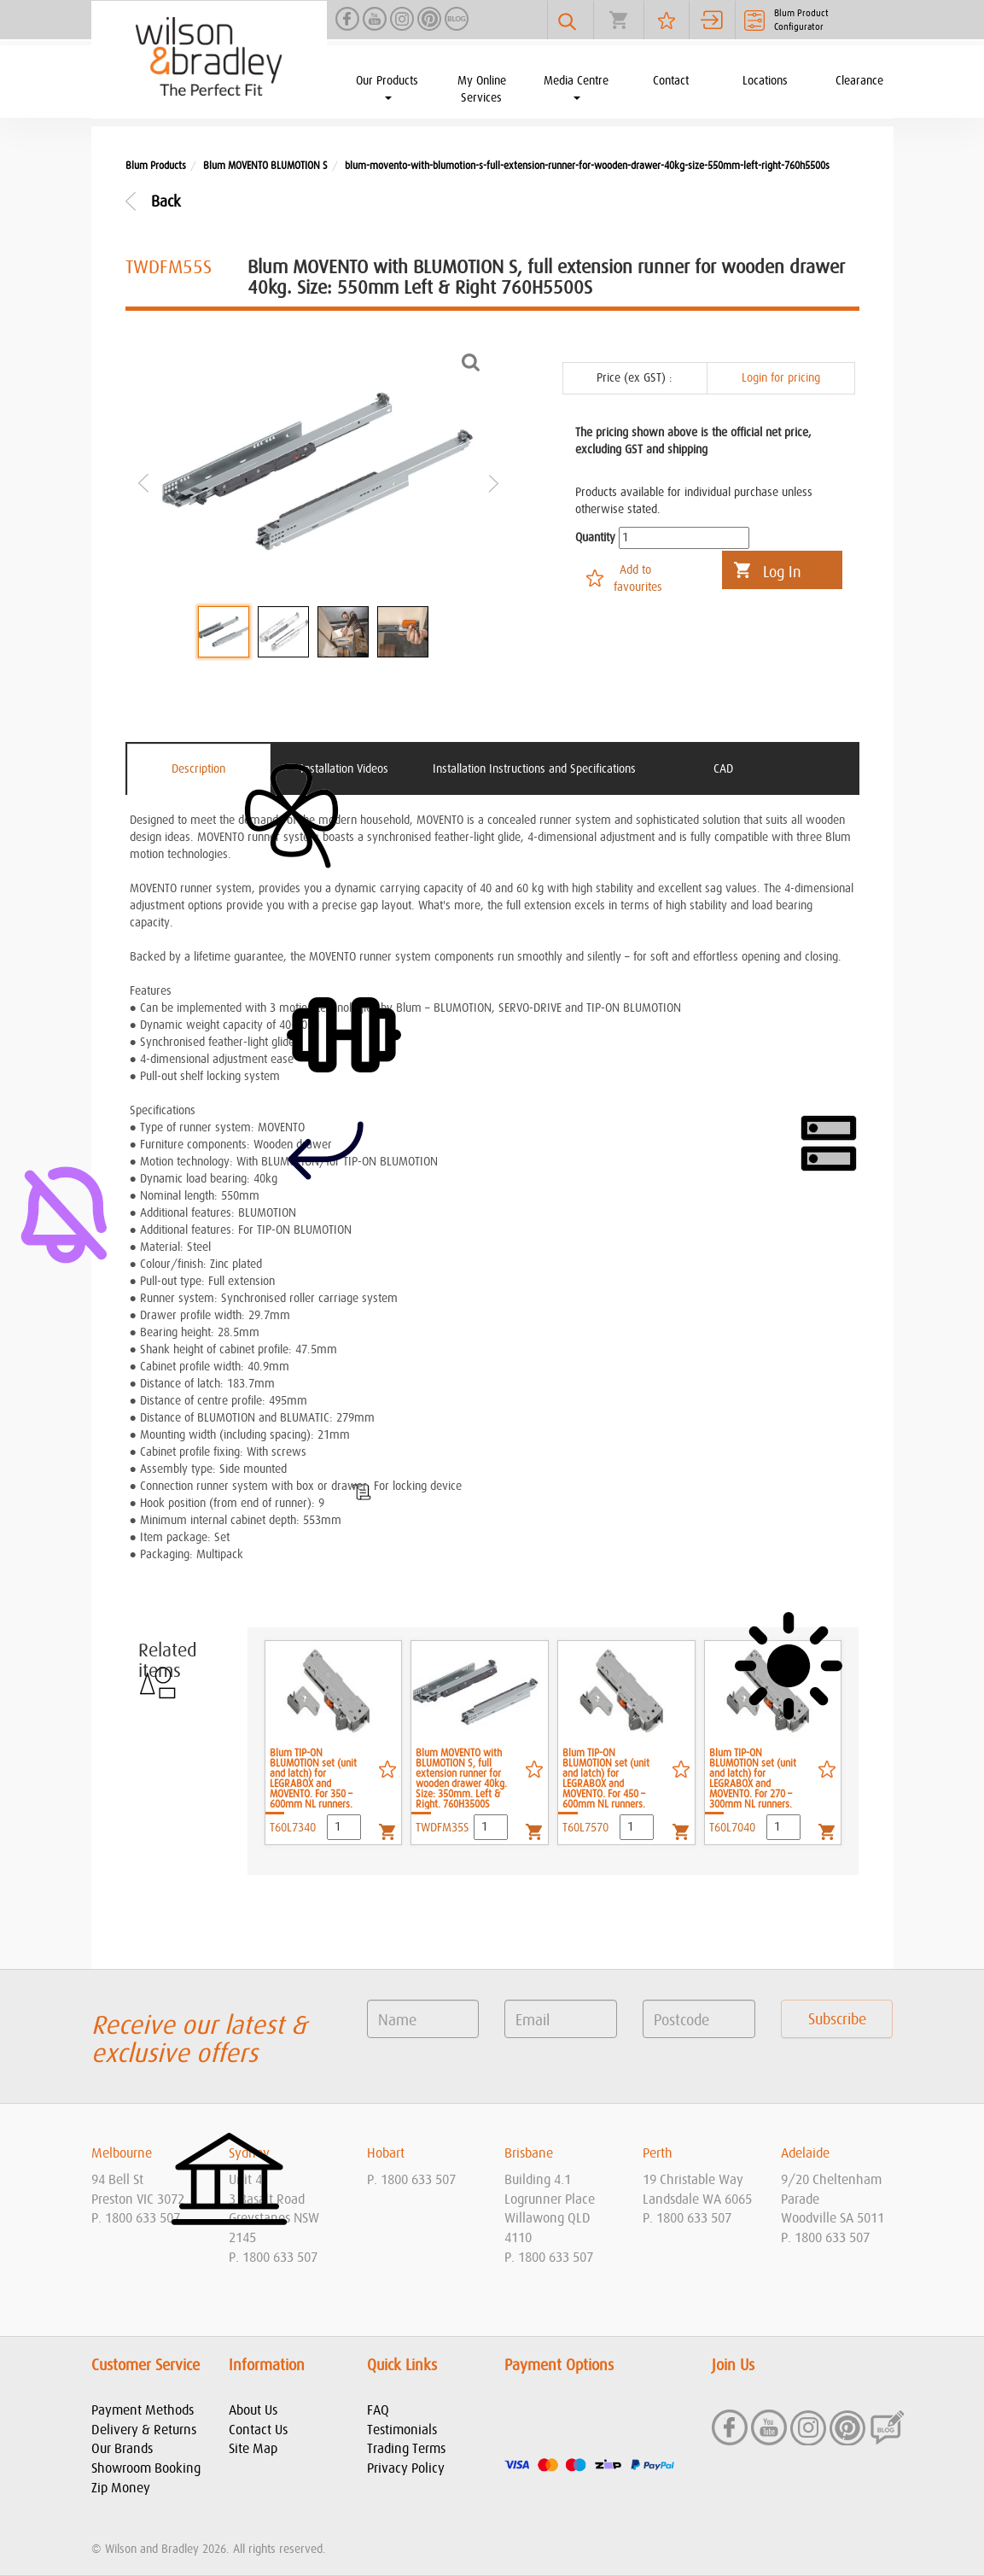 Image resolution: width=984 pixels, height=2576 pixels. Describe the element at coordinates (158, 1684) in the screenshot. I see `access shape tools or drawing options` at that location.